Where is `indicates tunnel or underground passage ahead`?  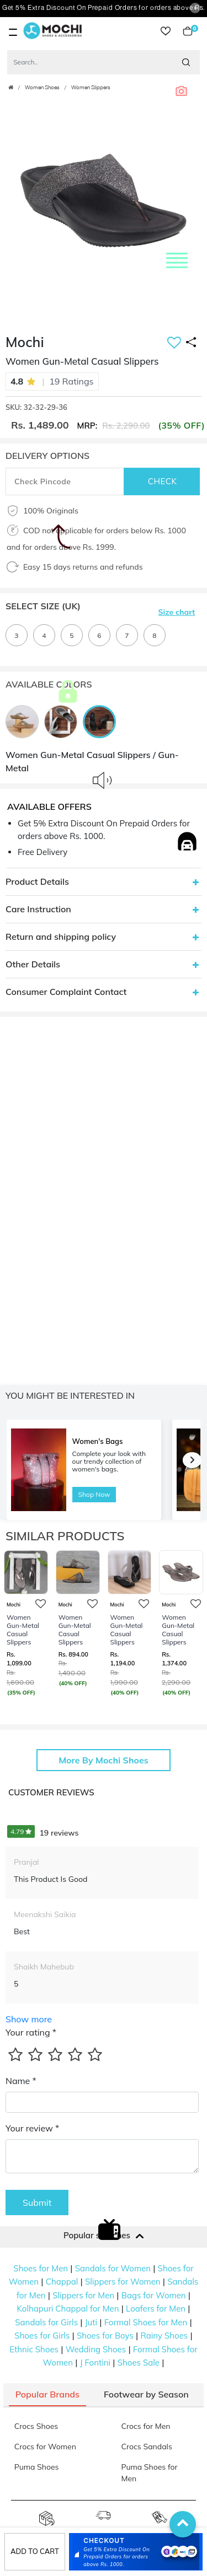 indicates tunnel or underground passage ahead is located at coordinates (187, 841).